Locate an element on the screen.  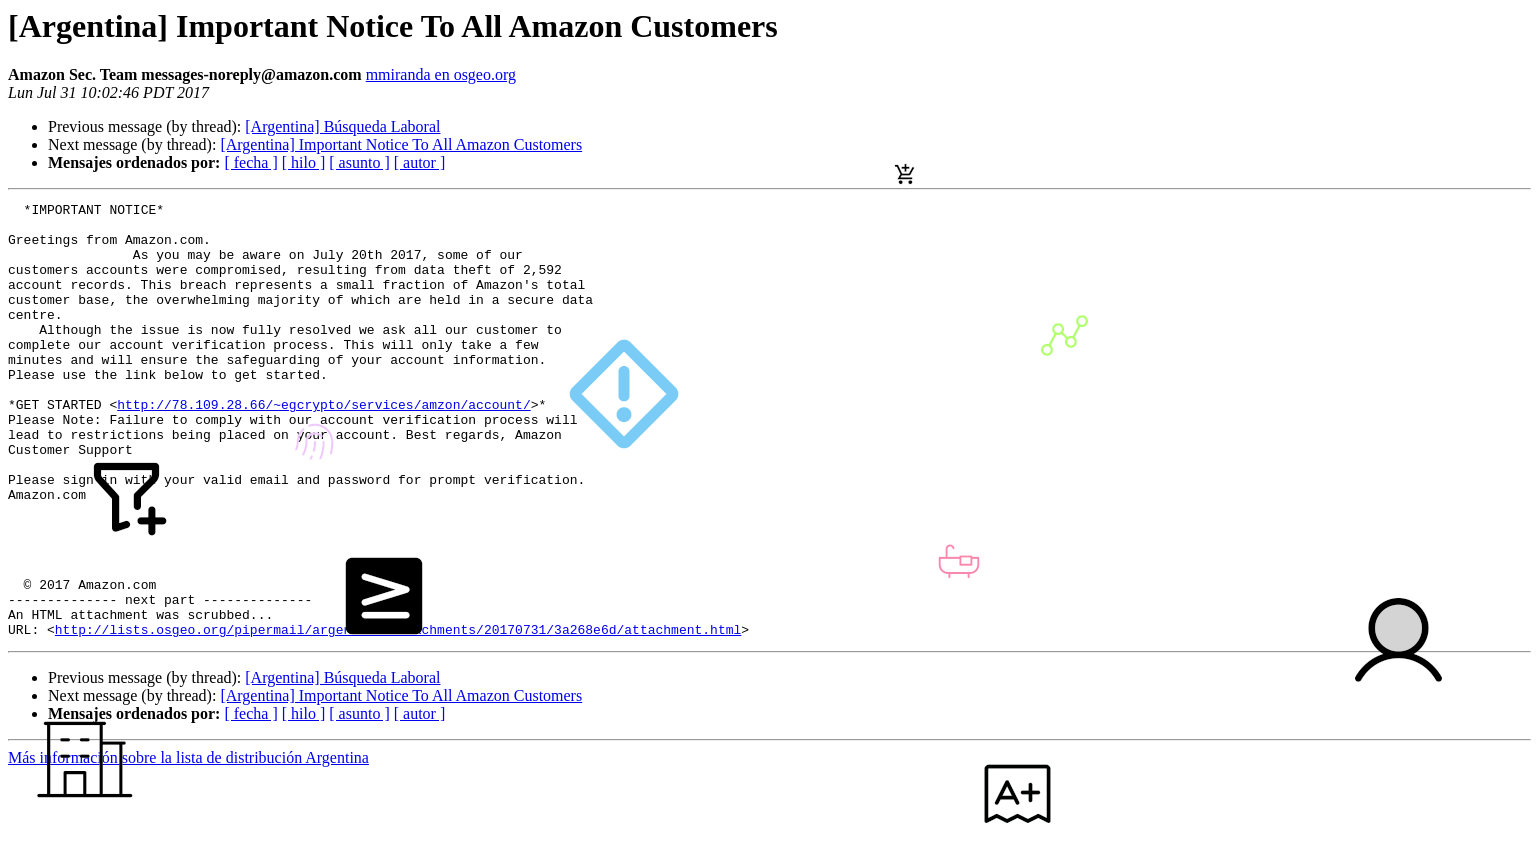
indicates bathroom amenities available is located at coordinates (959, 562).